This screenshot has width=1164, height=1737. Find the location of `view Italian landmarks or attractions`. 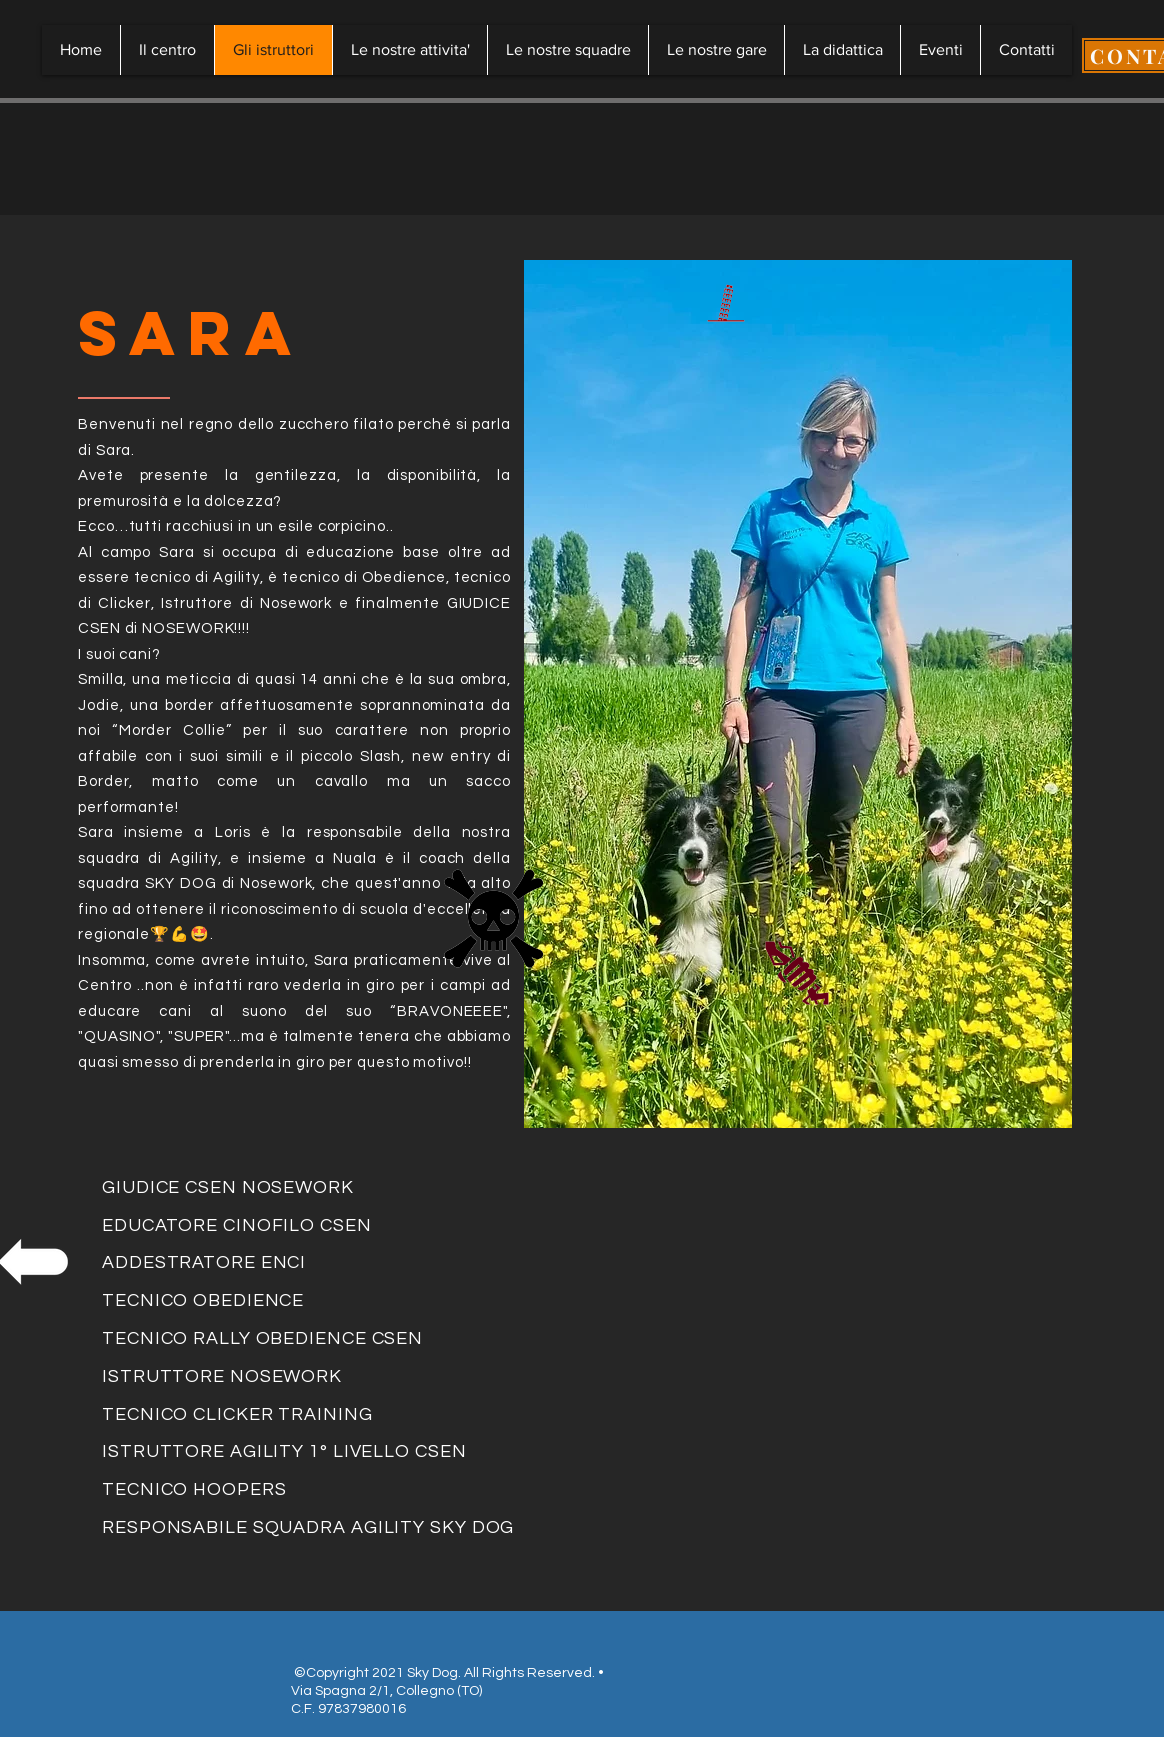

view Italian landmarks or attractions is located at coordinates (726, 303).